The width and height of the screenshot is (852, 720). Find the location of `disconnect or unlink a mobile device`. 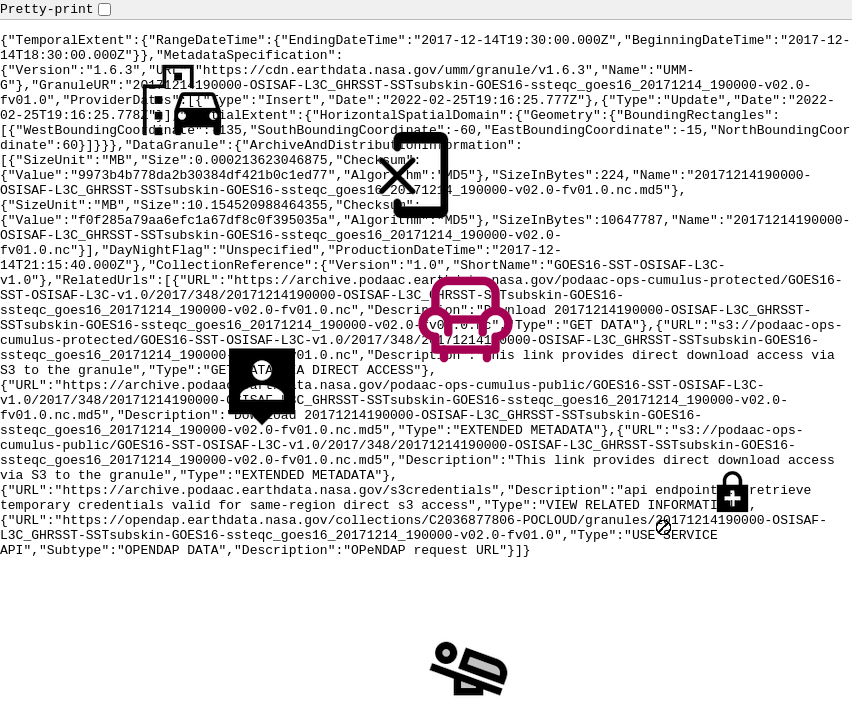

disconnect or unlink a mobile device is located at coordinates (413, 175).